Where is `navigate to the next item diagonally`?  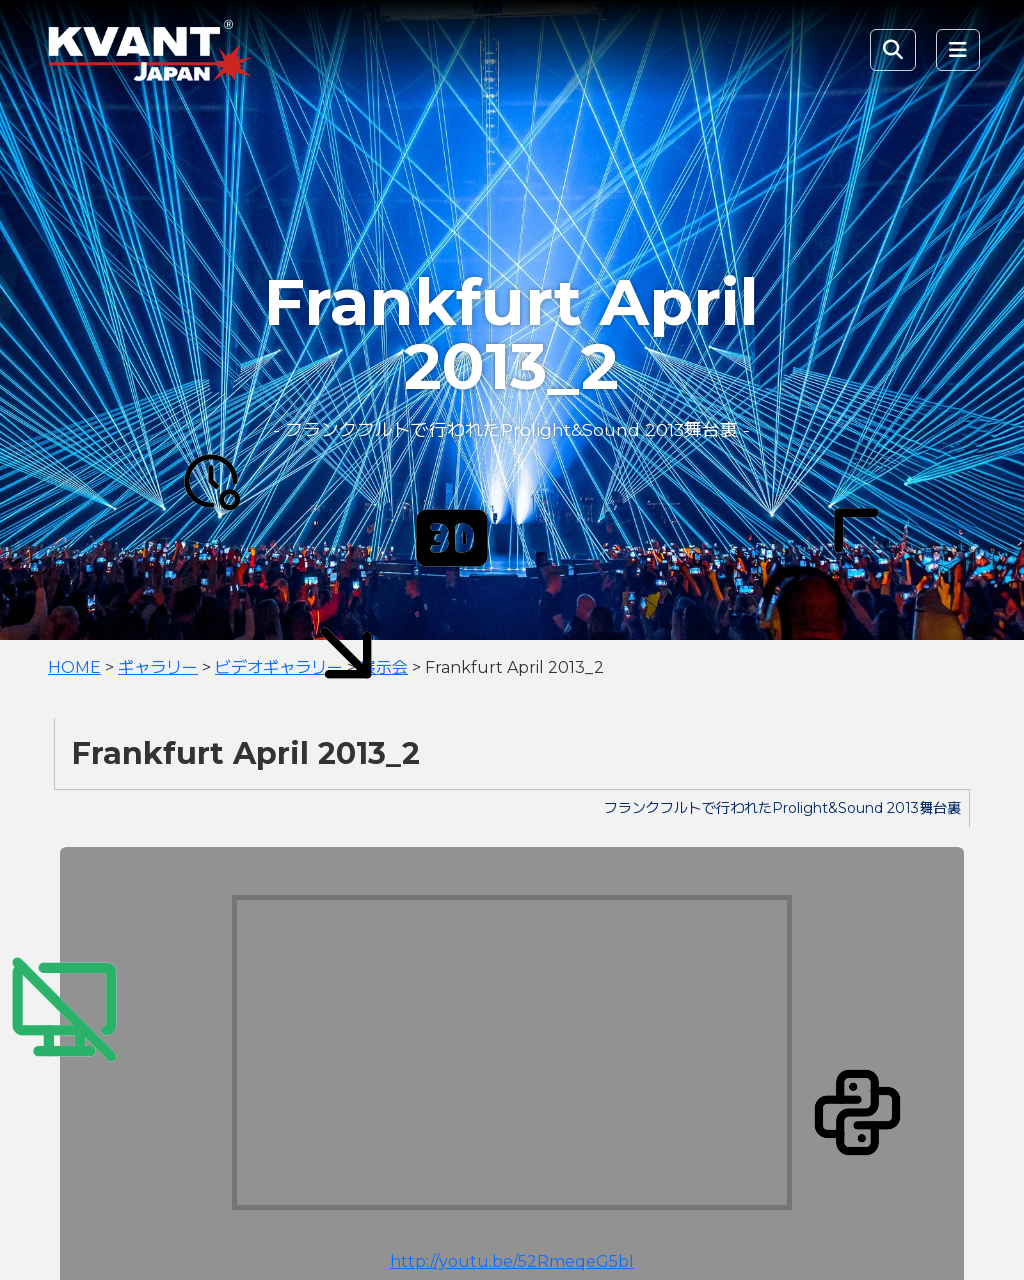
navigate to the next item diagonally is located at coordinates (346, 653).